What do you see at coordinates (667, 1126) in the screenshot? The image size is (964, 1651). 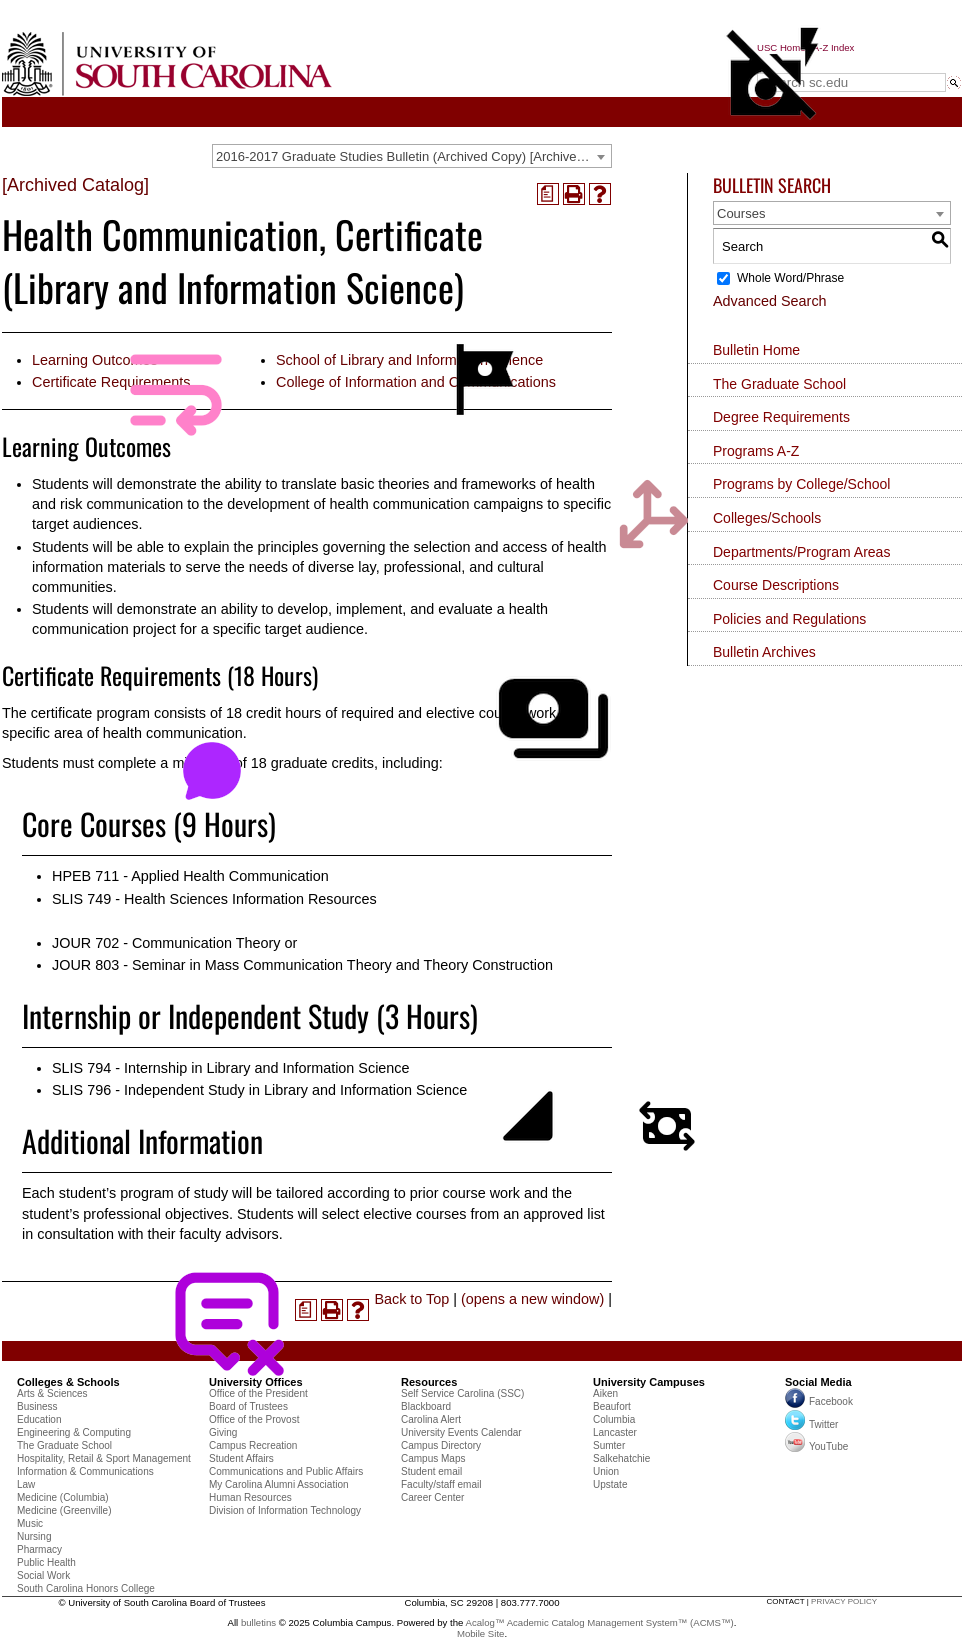 I see `transfer money between accounts` at bounding box center [667, 1126].